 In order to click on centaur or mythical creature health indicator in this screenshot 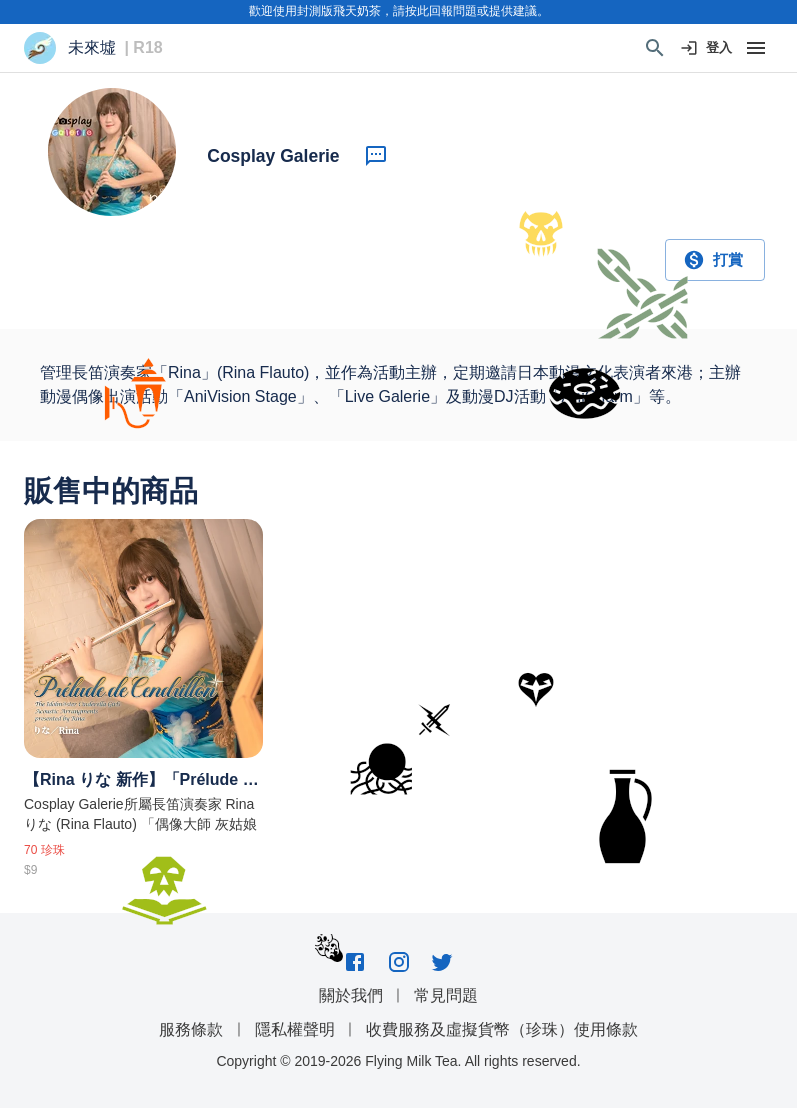, I will do `click(536, 690)`.